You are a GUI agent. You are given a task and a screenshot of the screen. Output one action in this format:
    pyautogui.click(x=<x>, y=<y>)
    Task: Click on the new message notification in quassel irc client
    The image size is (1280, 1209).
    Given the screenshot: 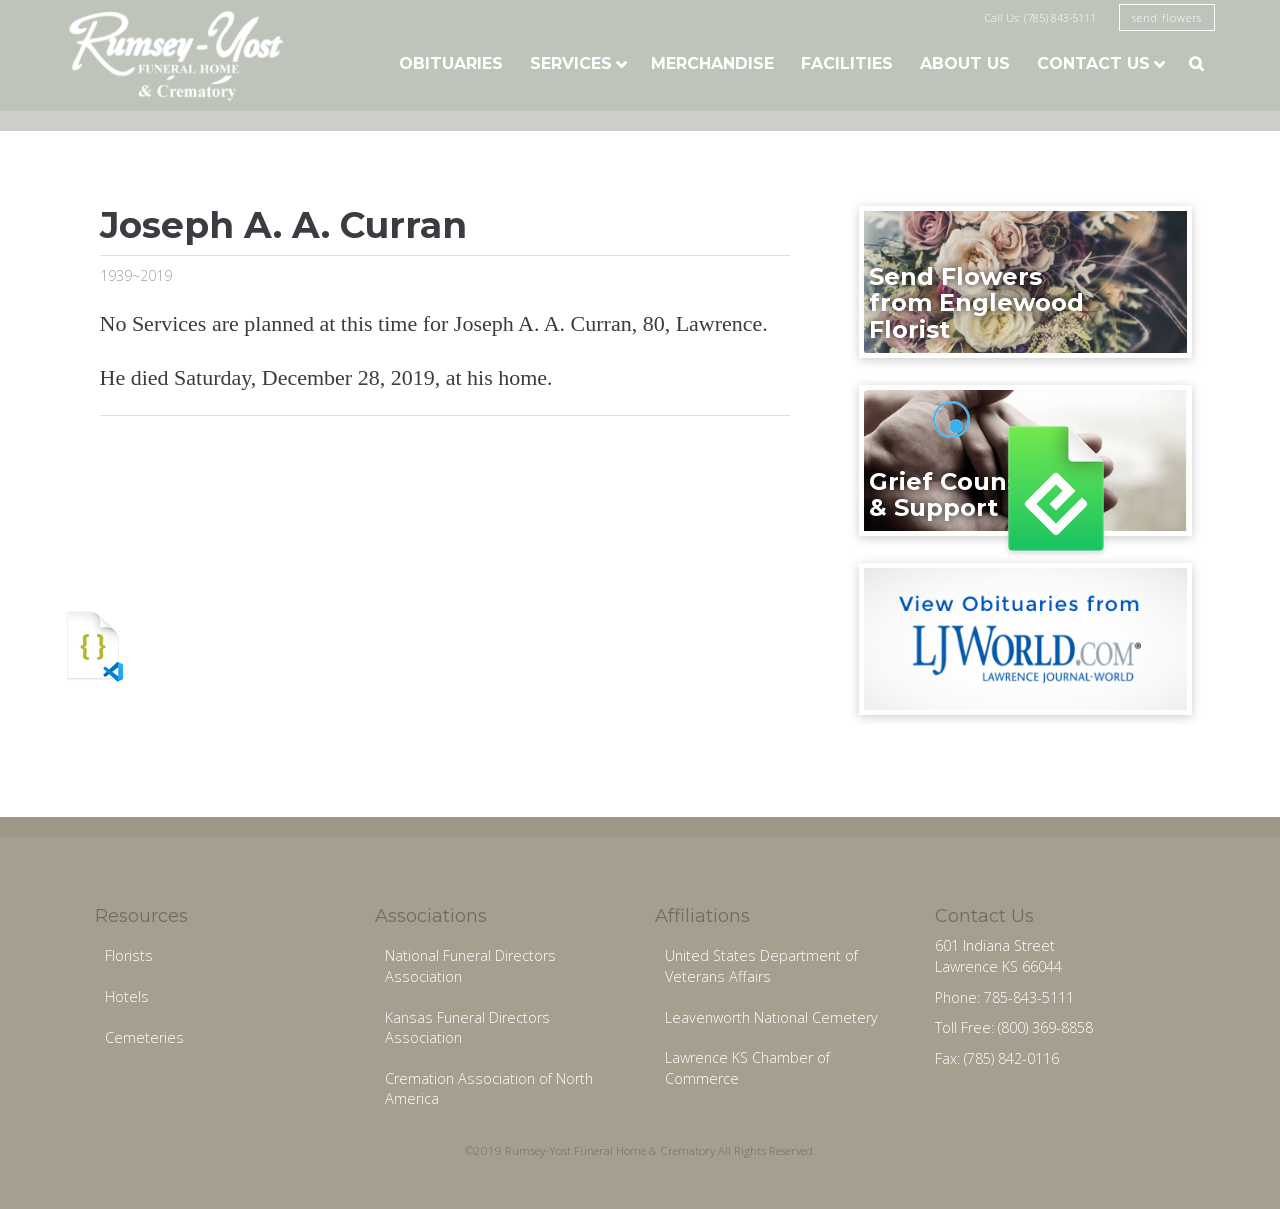 What is the action you would take?
    pyautogui.click(x=951, y=419)
    